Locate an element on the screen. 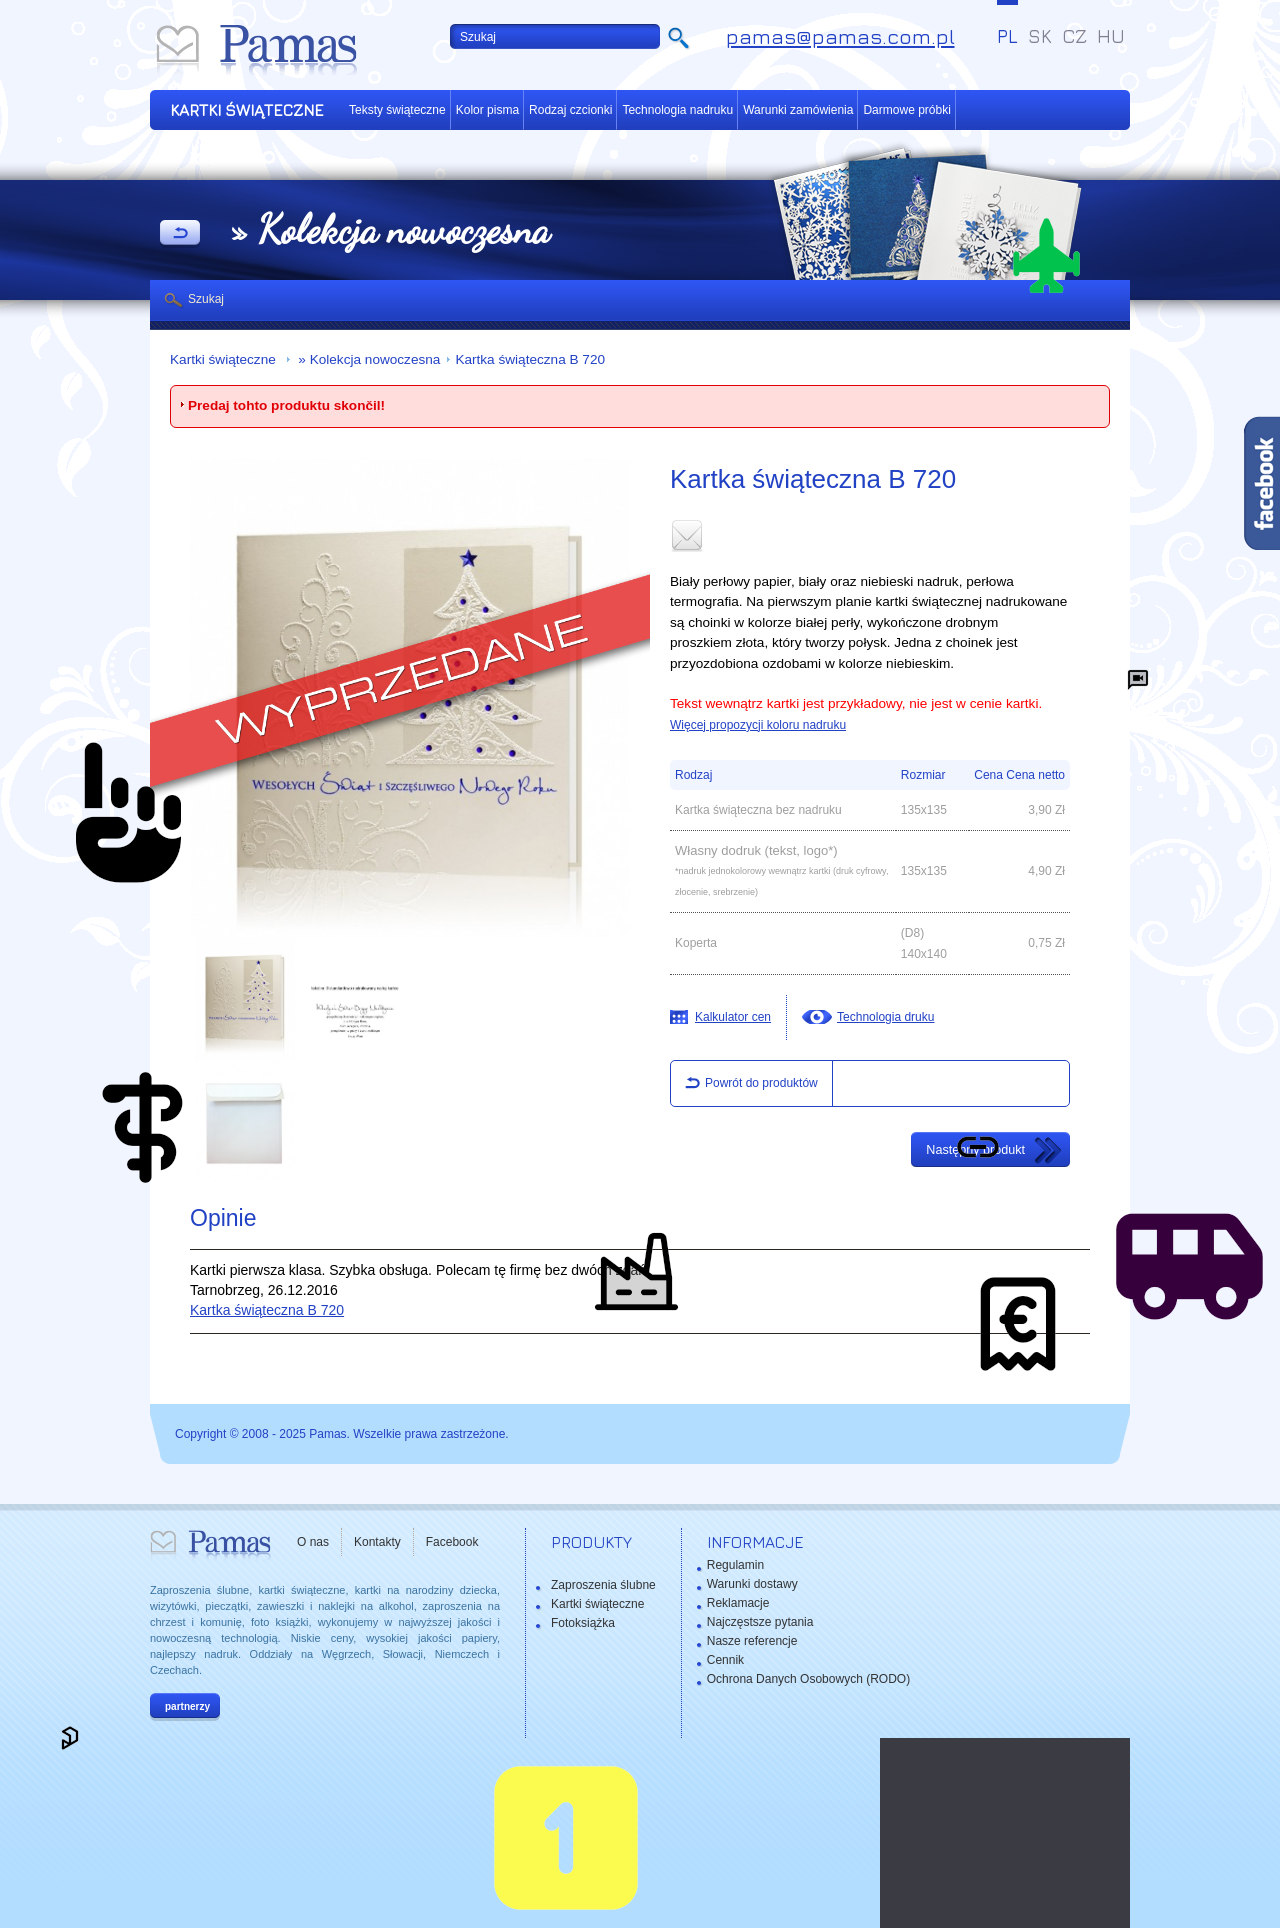 This screenshot has width=1280, height=1928. access medical or healthcare services is located at coordinates (145, 1127).